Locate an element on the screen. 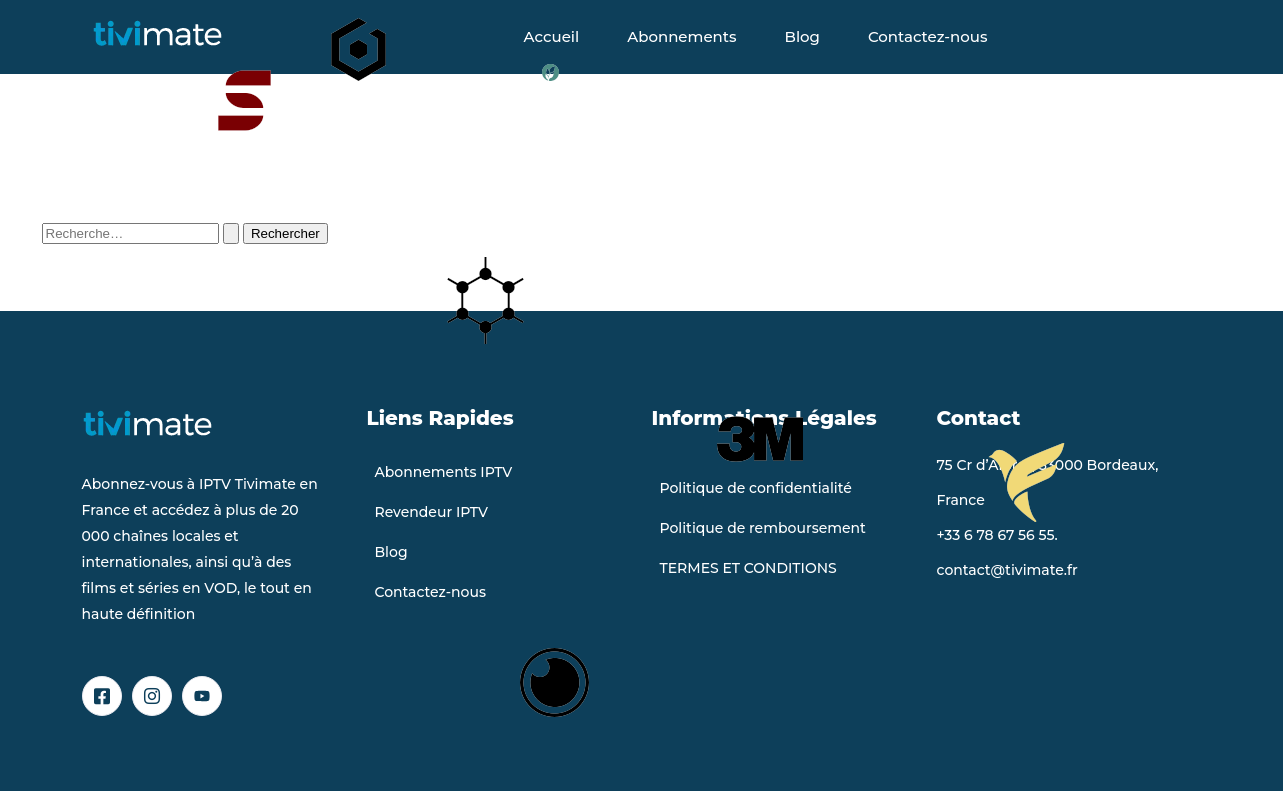  3M company logo is located at coordinates (760, 439).